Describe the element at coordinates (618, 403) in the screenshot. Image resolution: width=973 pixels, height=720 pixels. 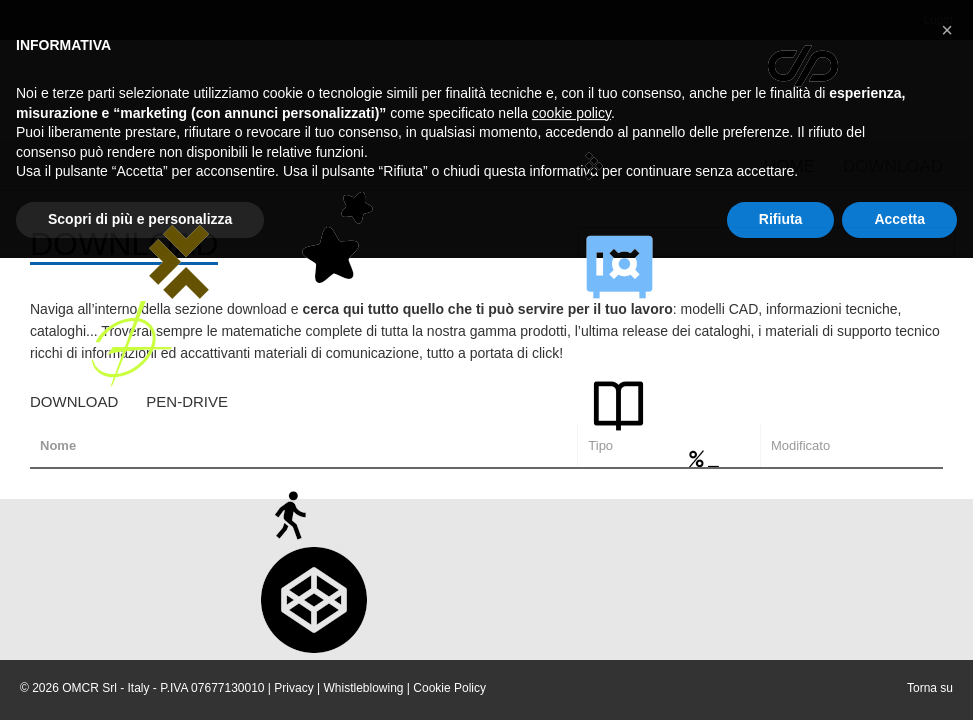
I see `open reading mode or e-reader` at that location.